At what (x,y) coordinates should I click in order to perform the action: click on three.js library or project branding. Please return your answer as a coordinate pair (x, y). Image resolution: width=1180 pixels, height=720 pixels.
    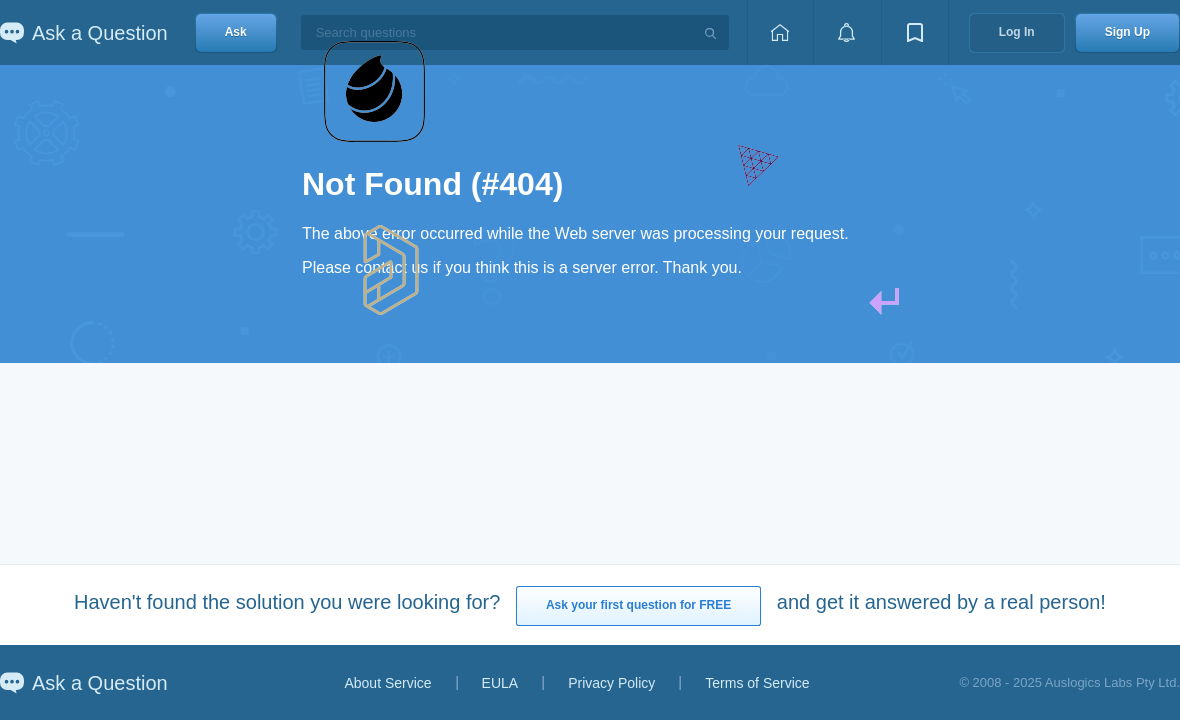
    Looking at the image, I should click on (758, 165).